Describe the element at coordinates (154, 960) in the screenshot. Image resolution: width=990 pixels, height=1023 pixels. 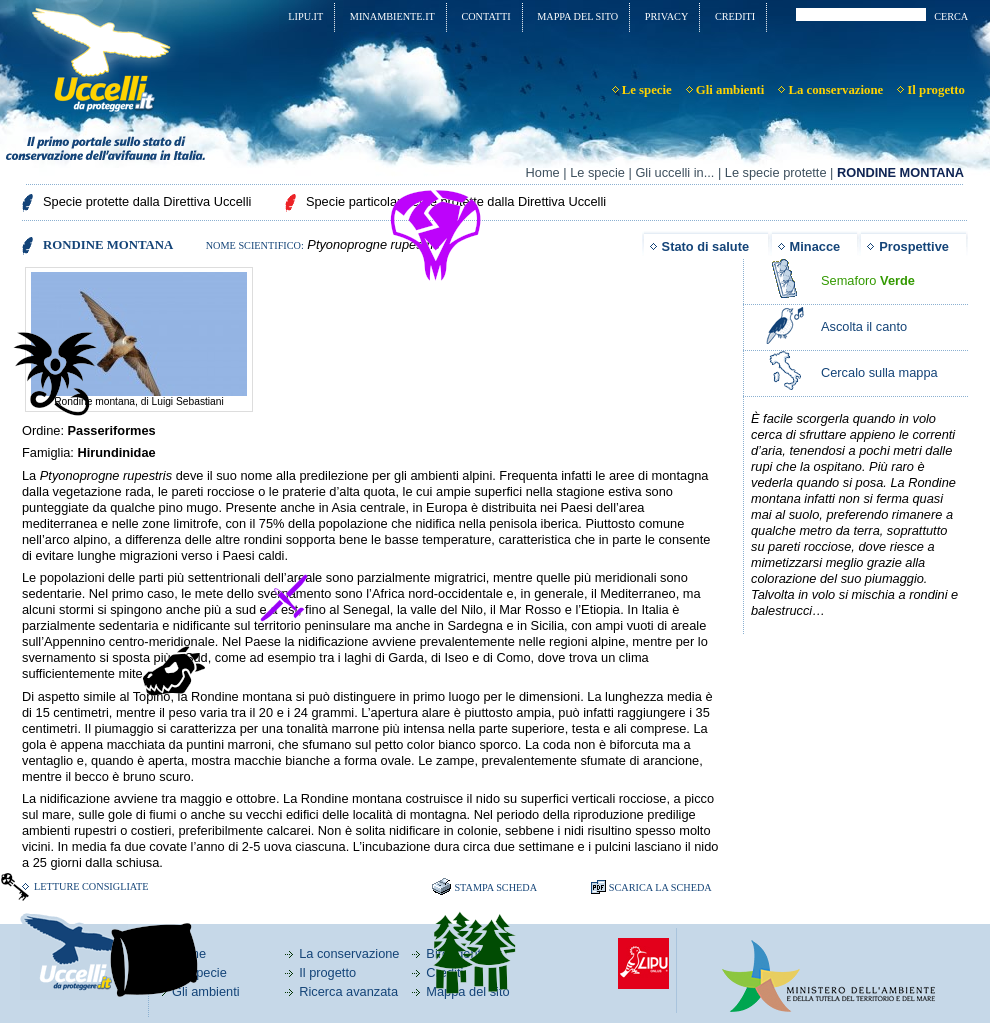
I see `indicates sleep mode or rest state` at that location.